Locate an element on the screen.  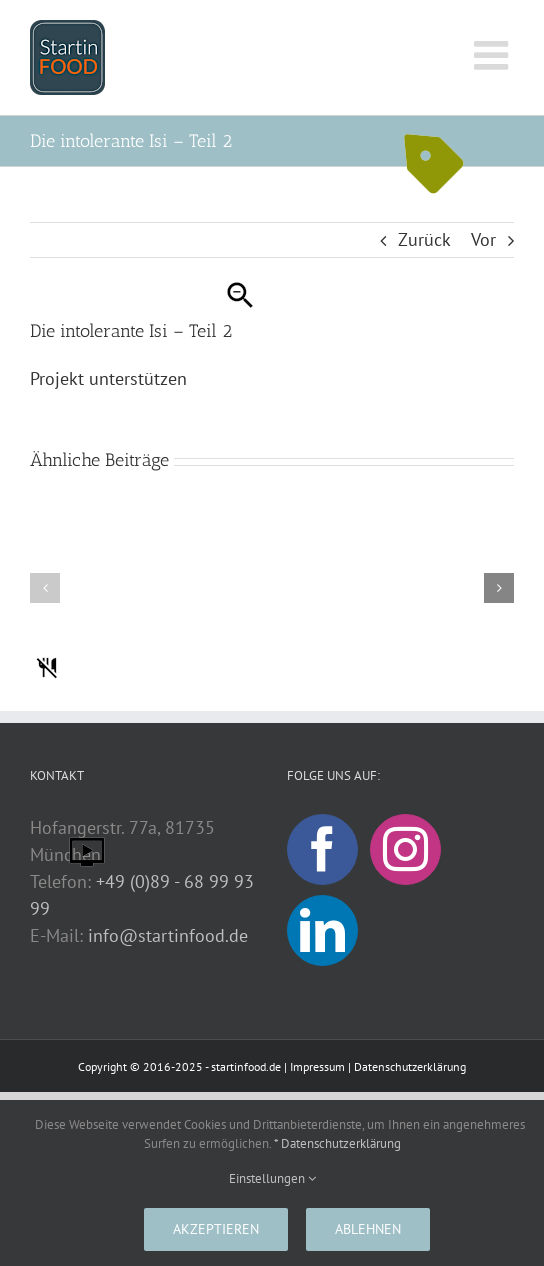
view tags or labels is located at coordinates (430, 160).